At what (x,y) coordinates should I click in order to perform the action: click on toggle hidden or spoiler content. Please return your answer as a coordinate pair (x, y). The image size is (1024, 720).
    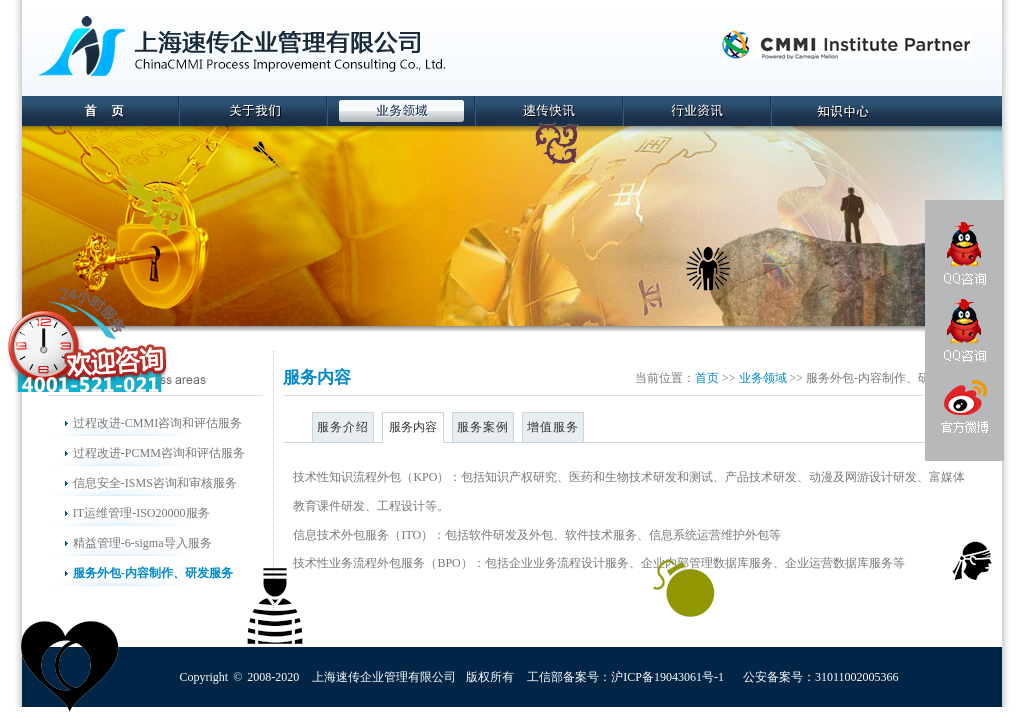
    Looking at the image, I should click on (972, 561).